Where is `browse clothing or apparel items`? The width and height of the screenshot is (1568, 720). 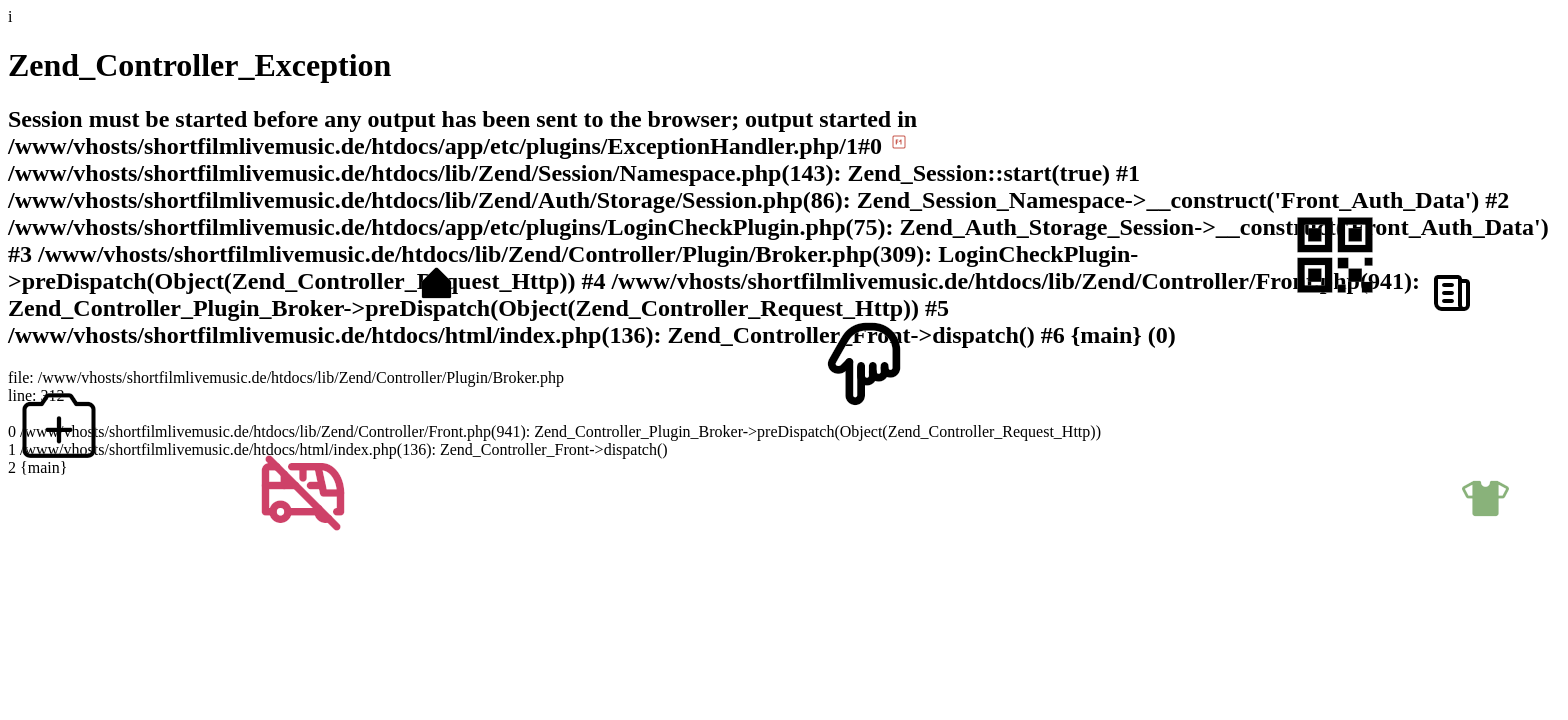 browse clothing or apparel items is located at coordinates (1485, 498).